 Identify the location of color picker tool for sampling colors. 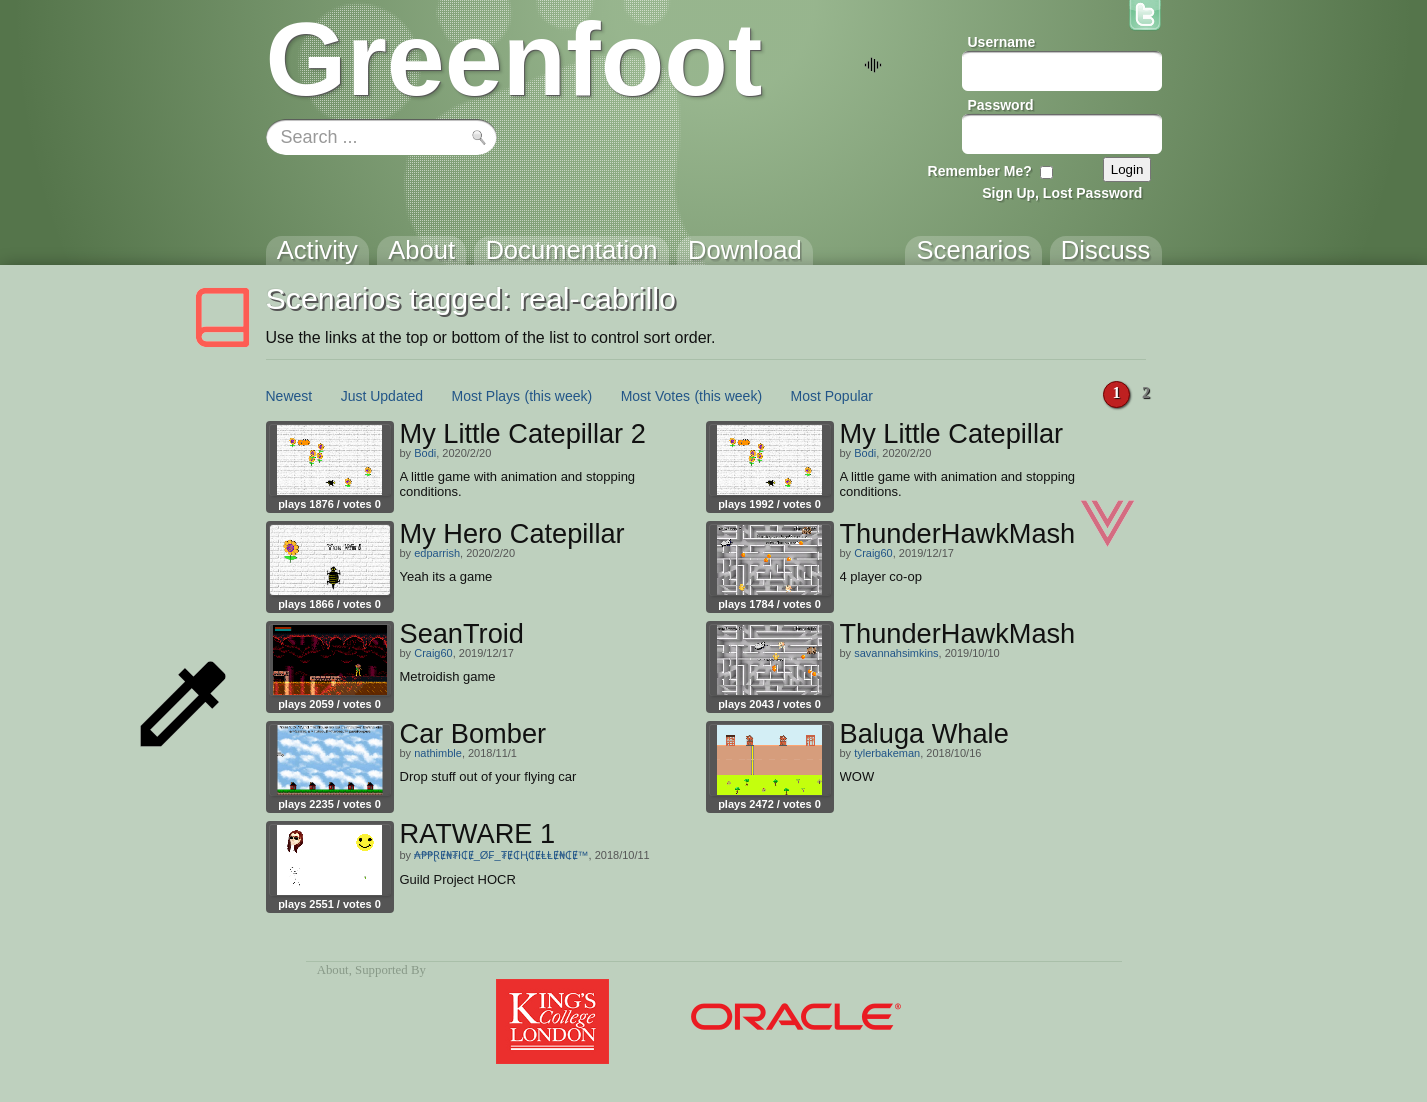
(184, 703).